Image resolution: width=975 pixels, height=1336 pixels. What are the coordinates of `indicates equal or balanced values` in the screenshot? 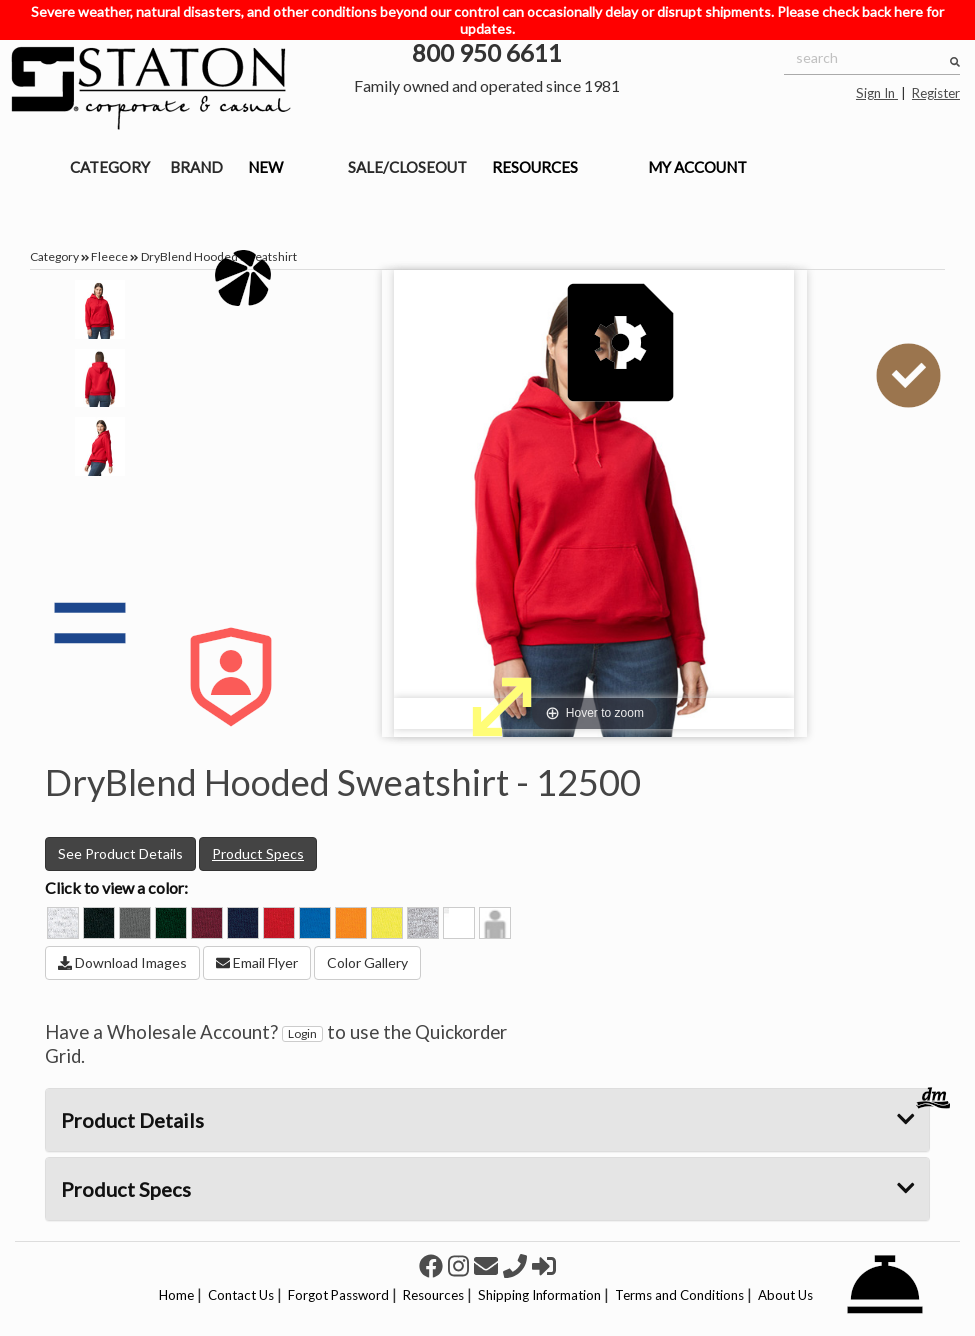 It's located at (90, 623).